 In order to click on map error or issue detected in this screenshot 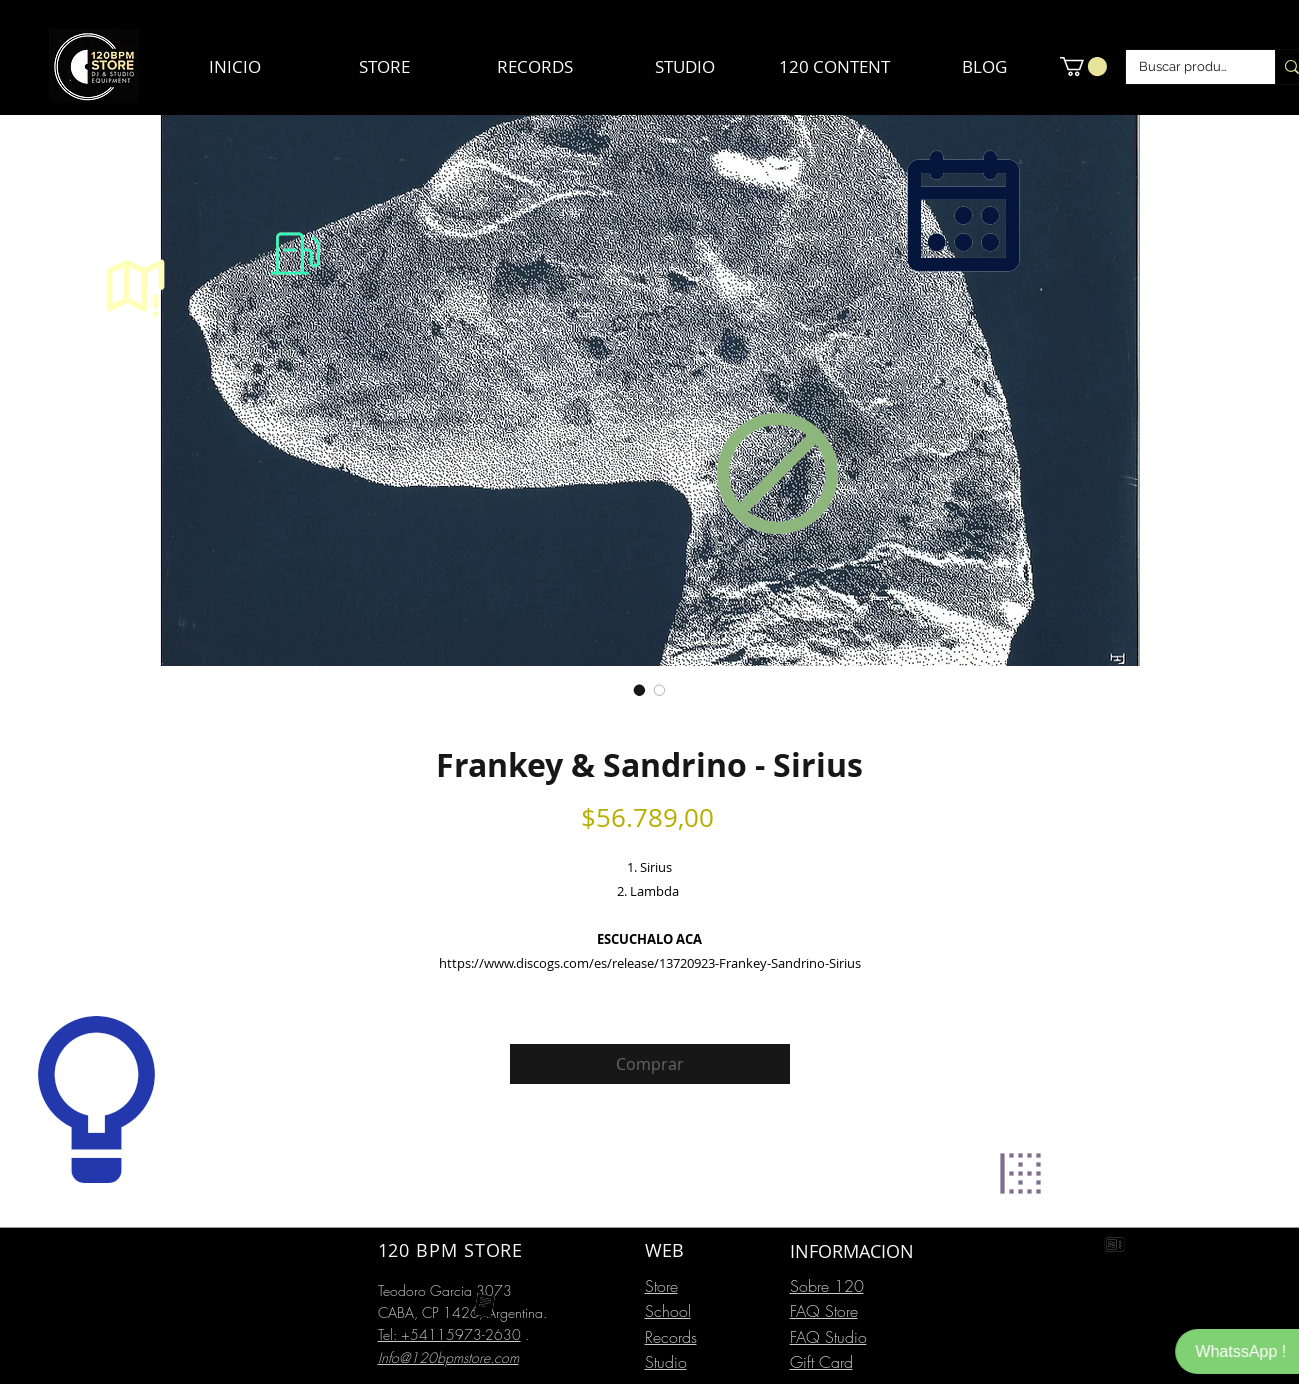, I will do `click(135, 285)`.